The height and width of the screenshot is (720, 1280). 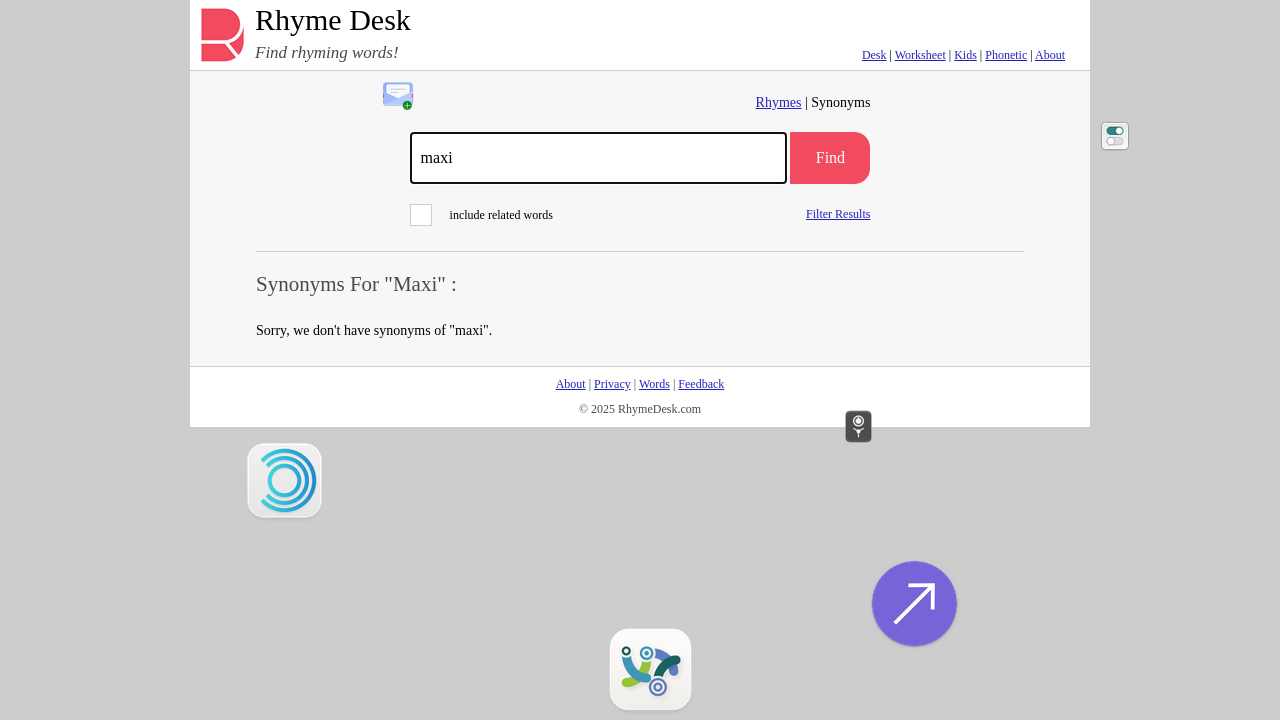 I want to click on indicates a symbolic link or shortcut to another file, so click(x=914, y=603).